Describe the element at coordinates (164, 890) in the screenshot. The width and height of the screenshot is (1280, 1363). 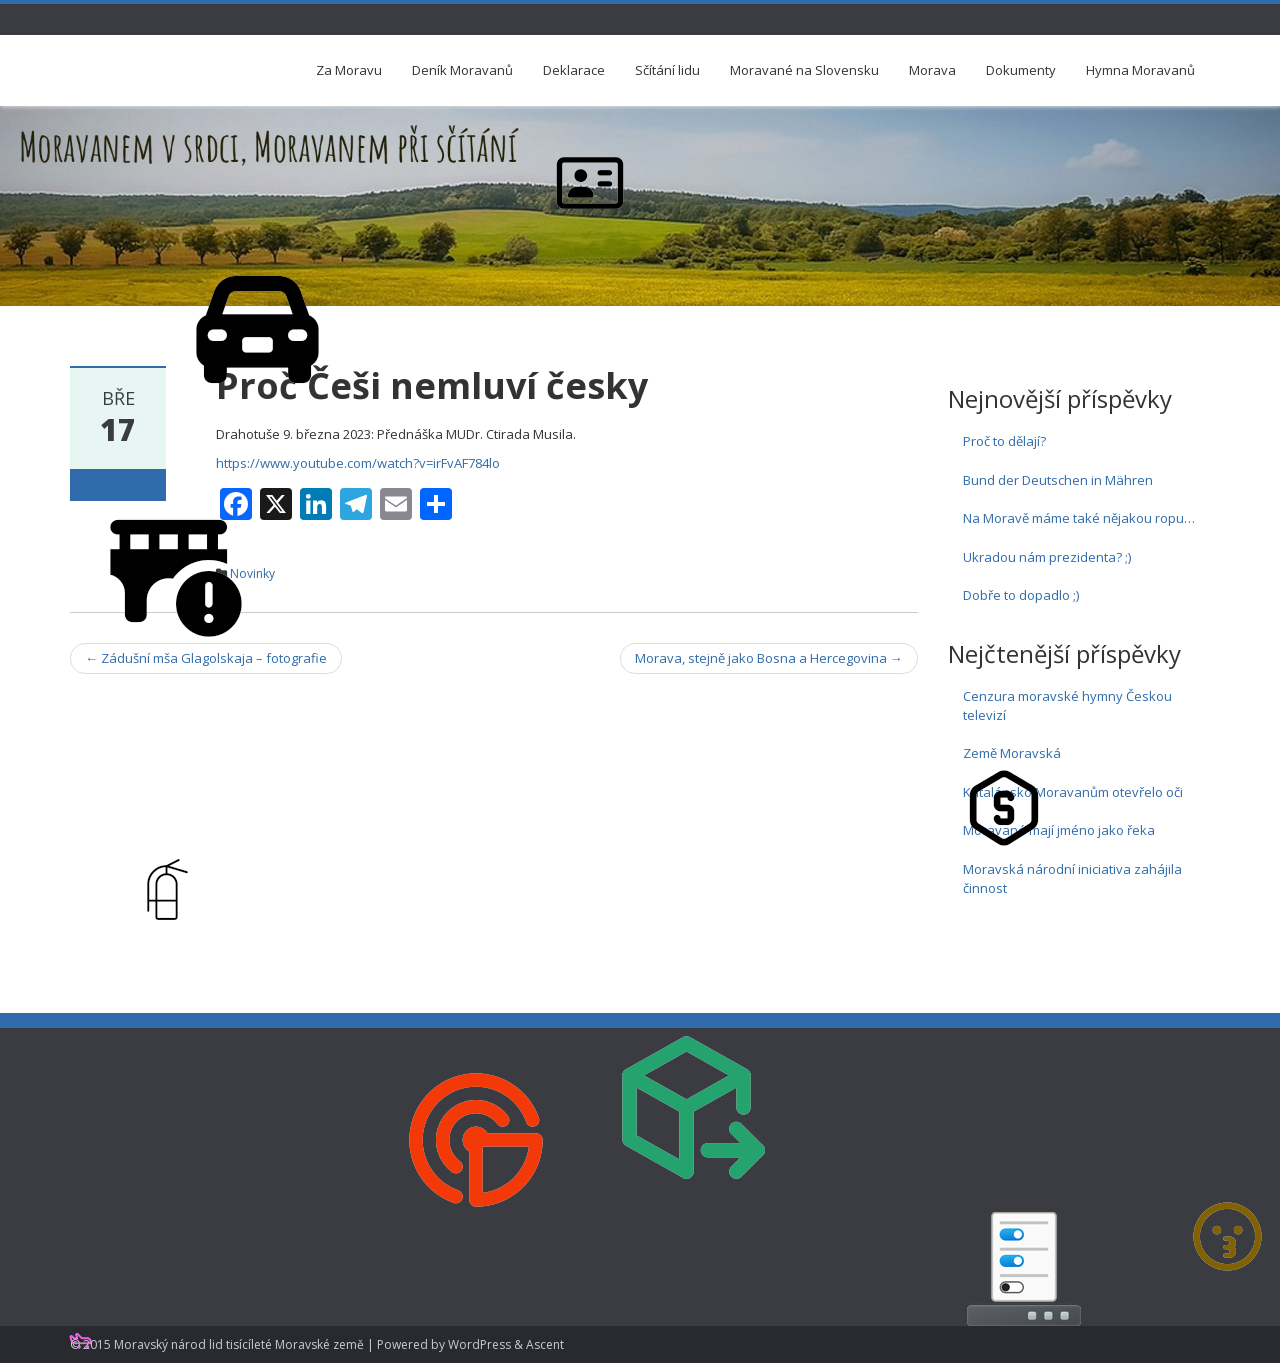
I see `access fire safety information` at that location.